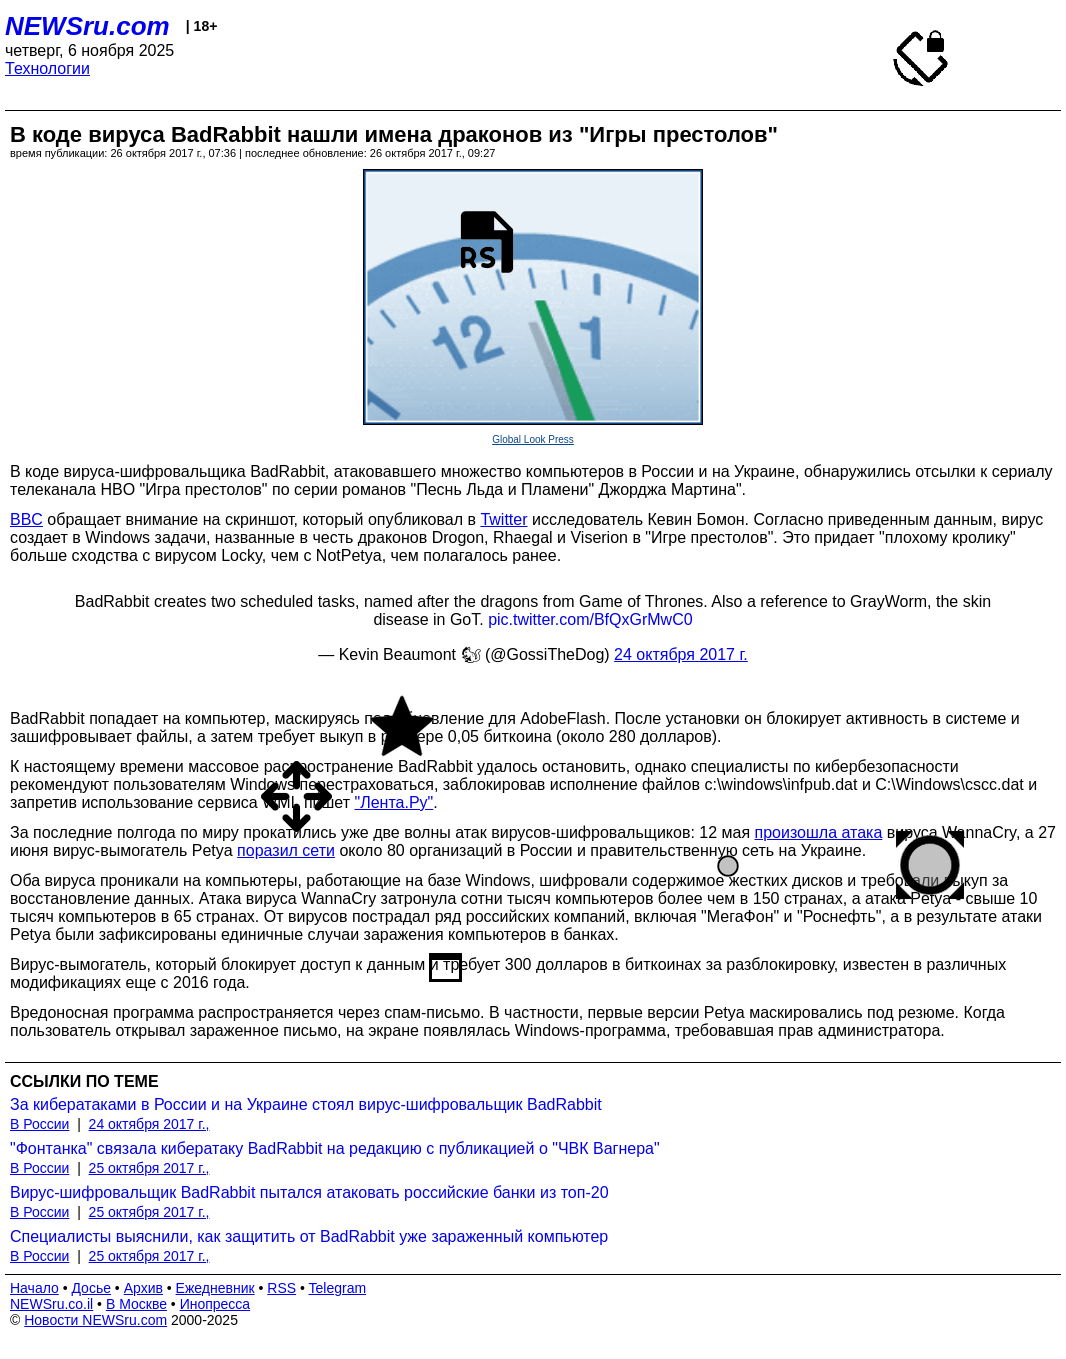 This screenshot has height=1359, width=1066. Describe the element at coordinates (445, 967) in the screenshot. I see `open a web page or browser window` at that location.